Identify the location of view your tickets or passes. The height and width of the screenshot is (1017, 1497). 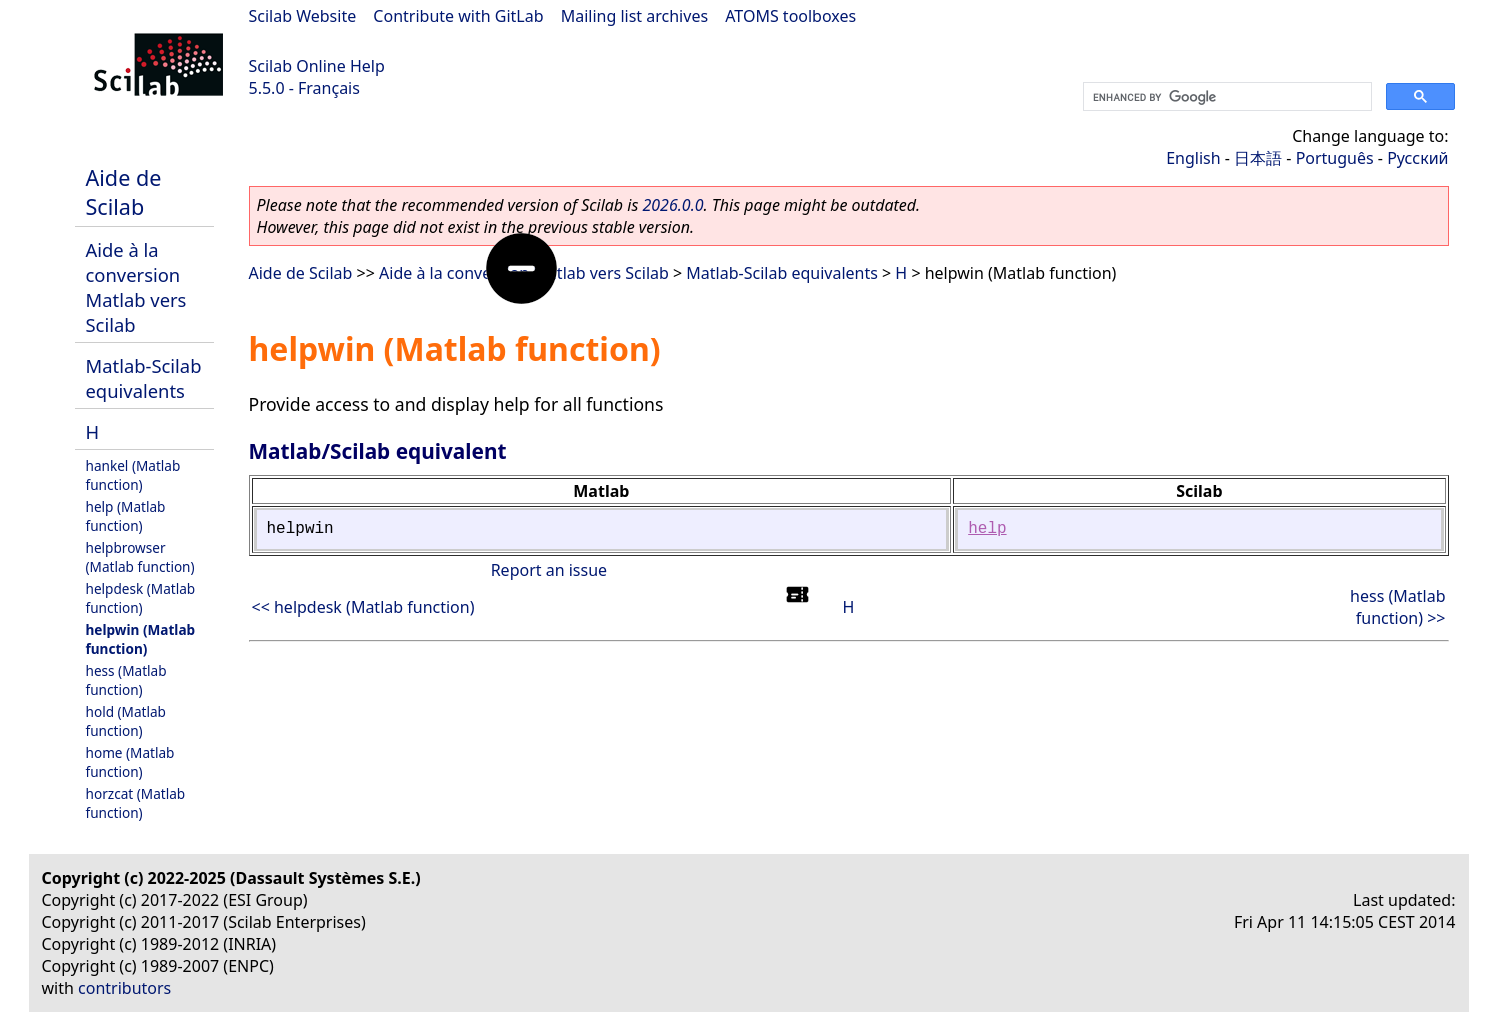
(797, 594).